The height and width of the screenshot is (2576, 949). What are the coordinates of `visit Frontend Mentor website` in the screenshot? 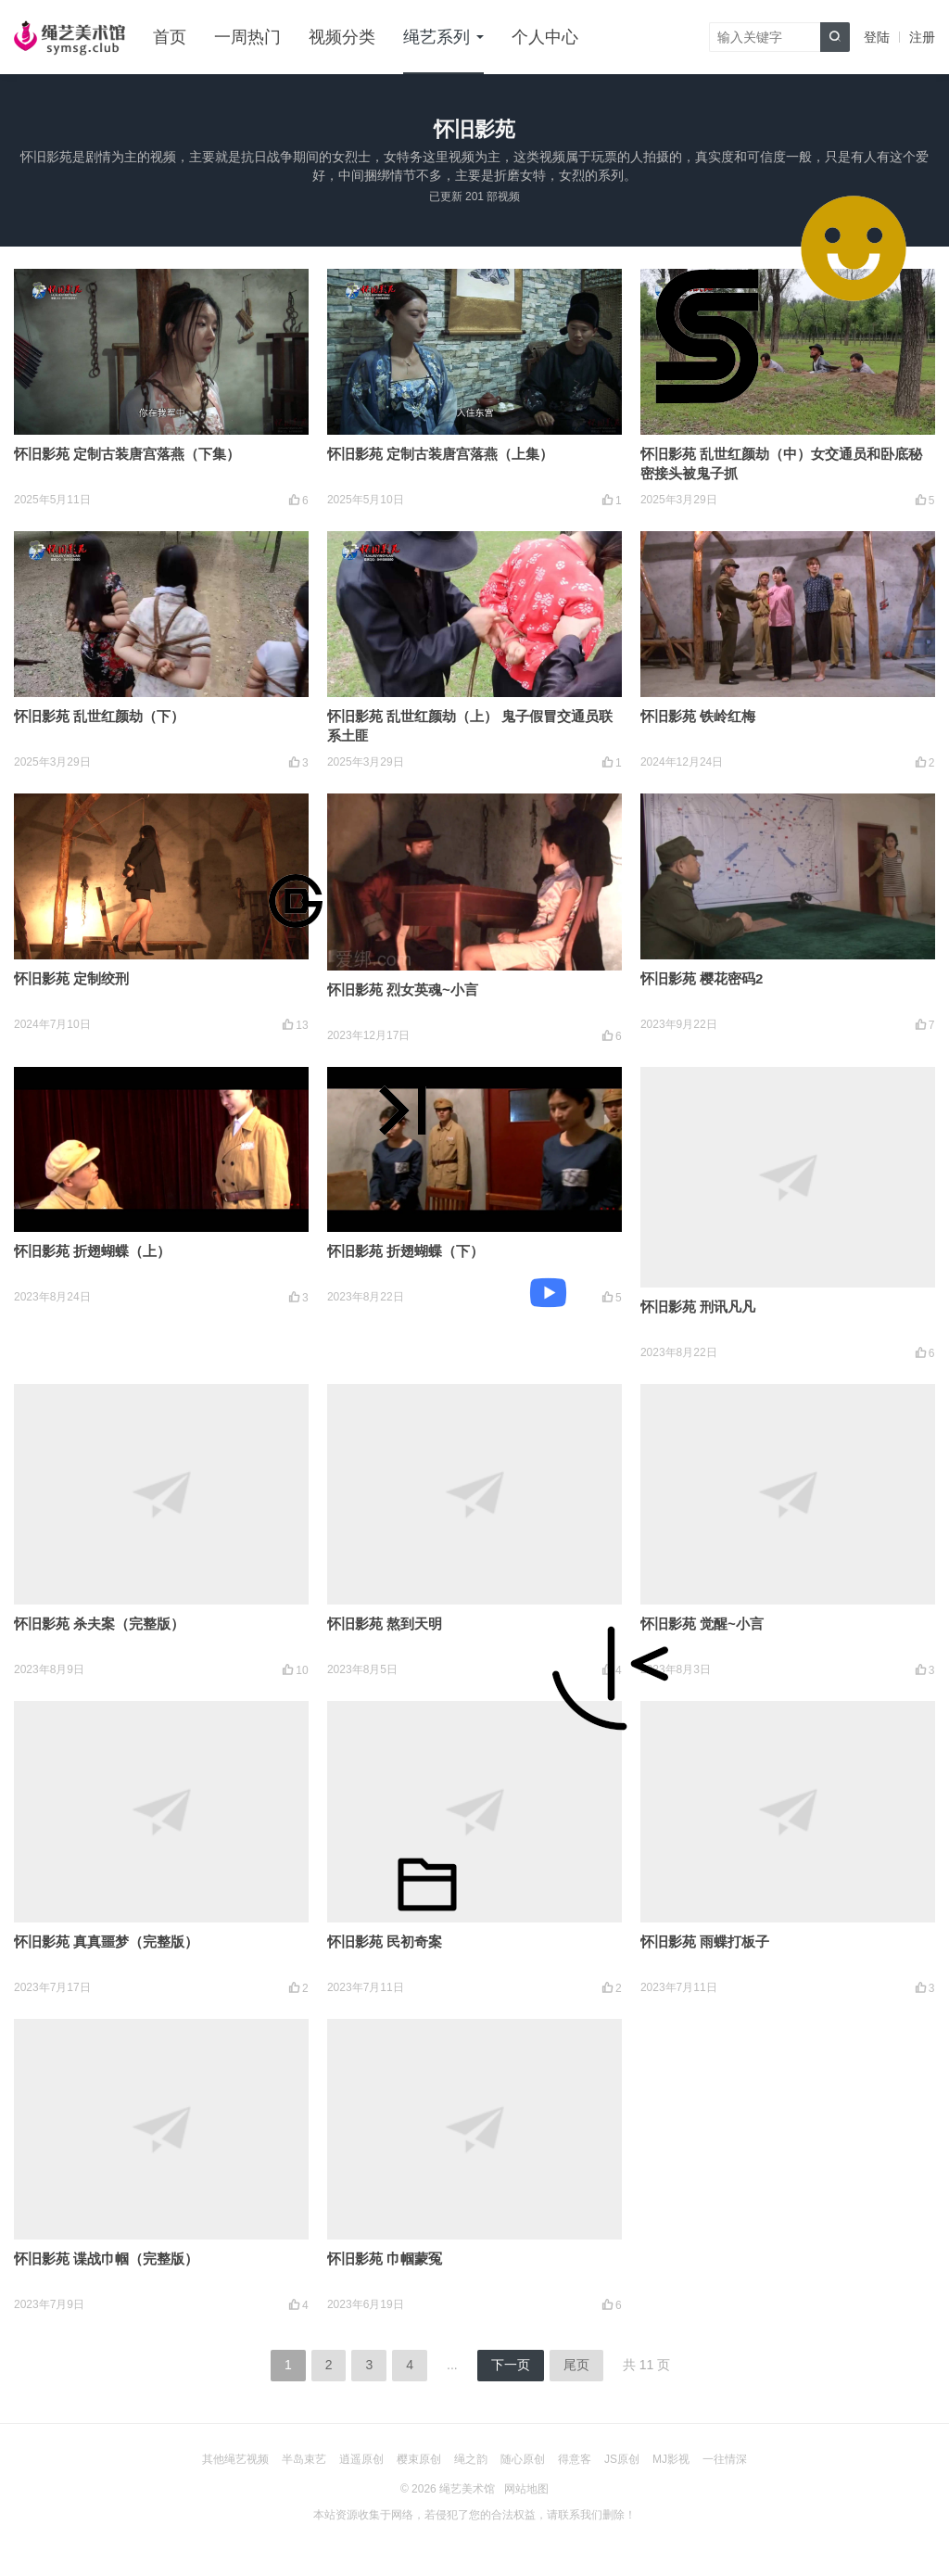 It's located at (610, 1678).